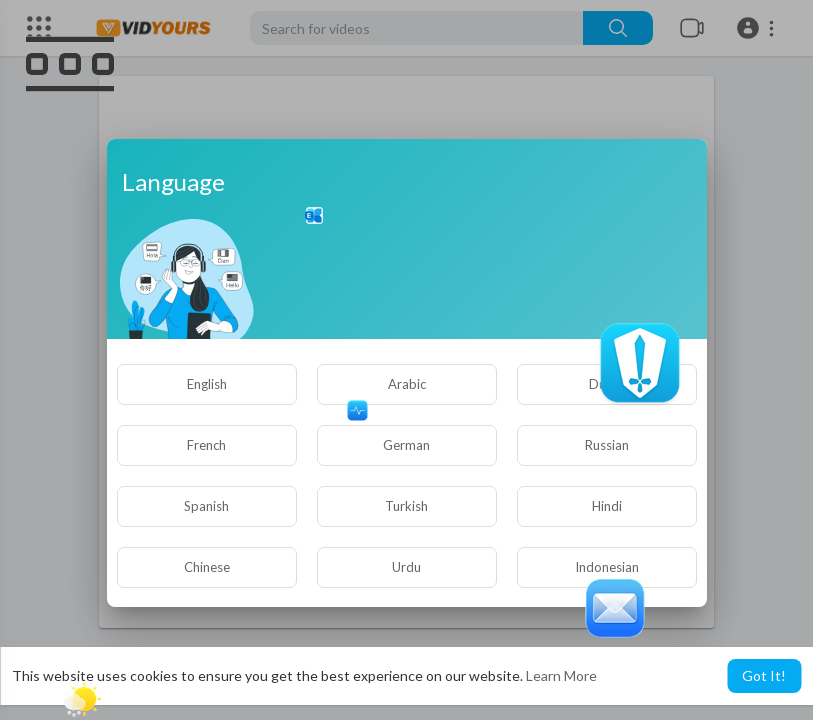  I want to click on indicates scattered snow showers during daytime, so click(82, 699).